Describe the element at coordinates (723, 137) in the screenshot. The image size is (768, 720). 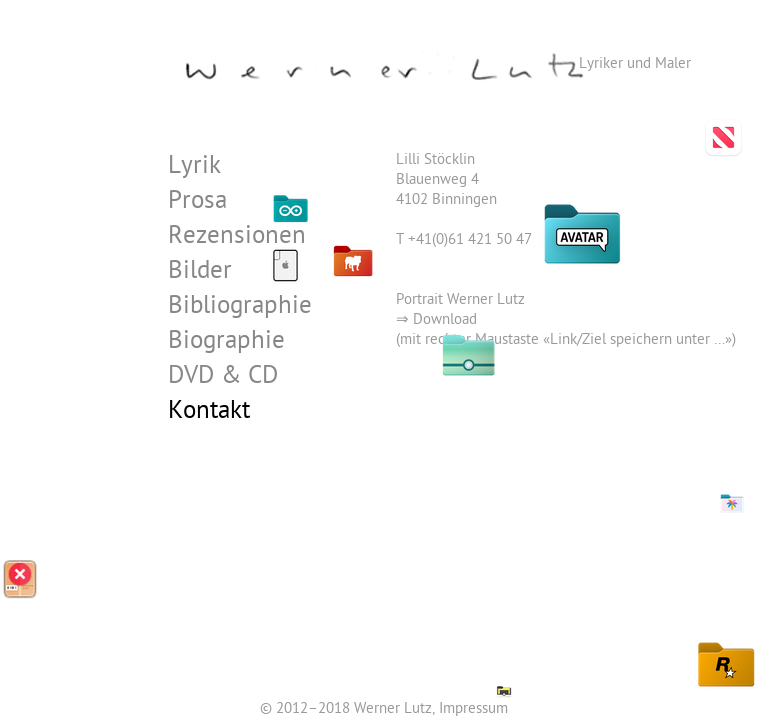
I see `open the apple news app` at that location.